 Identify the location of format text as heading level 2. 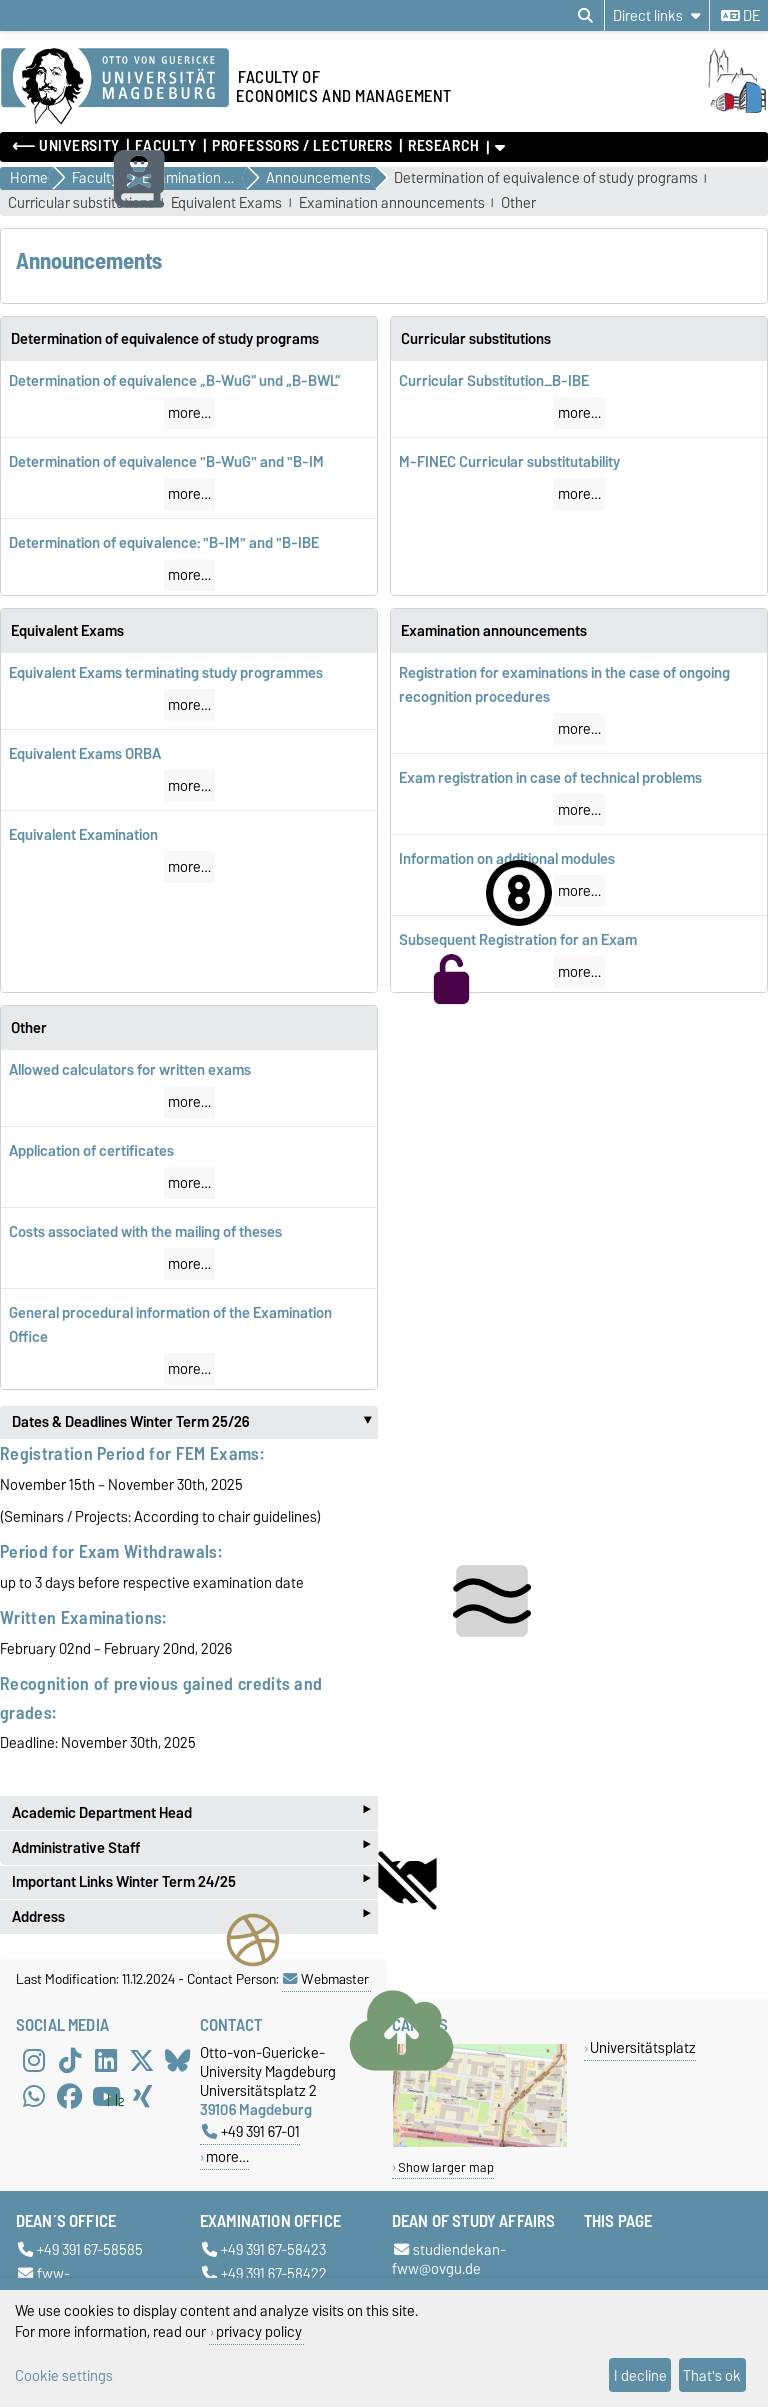
(116, 2100).